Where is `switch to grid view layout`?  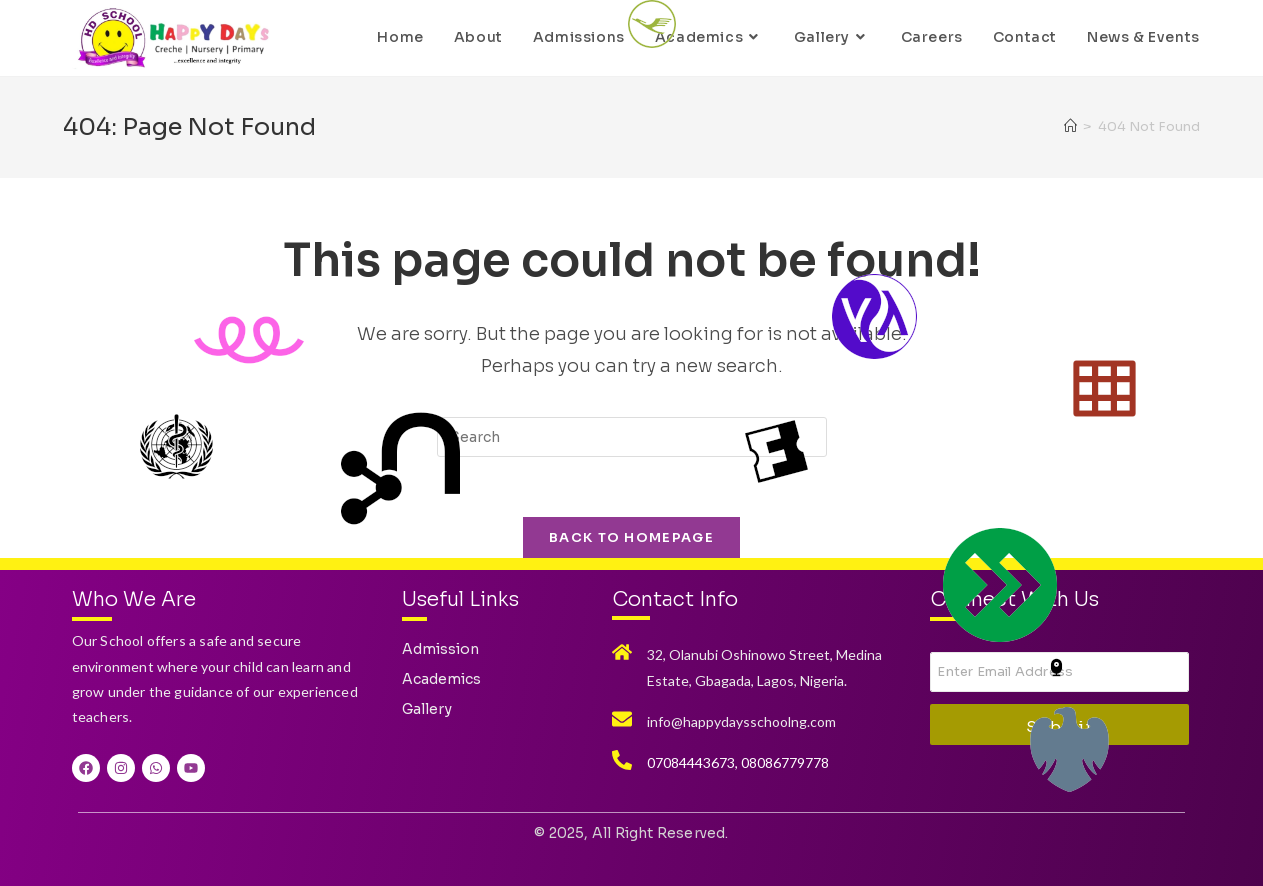 switch to grid view layout is located at coordinates (1104, 388).